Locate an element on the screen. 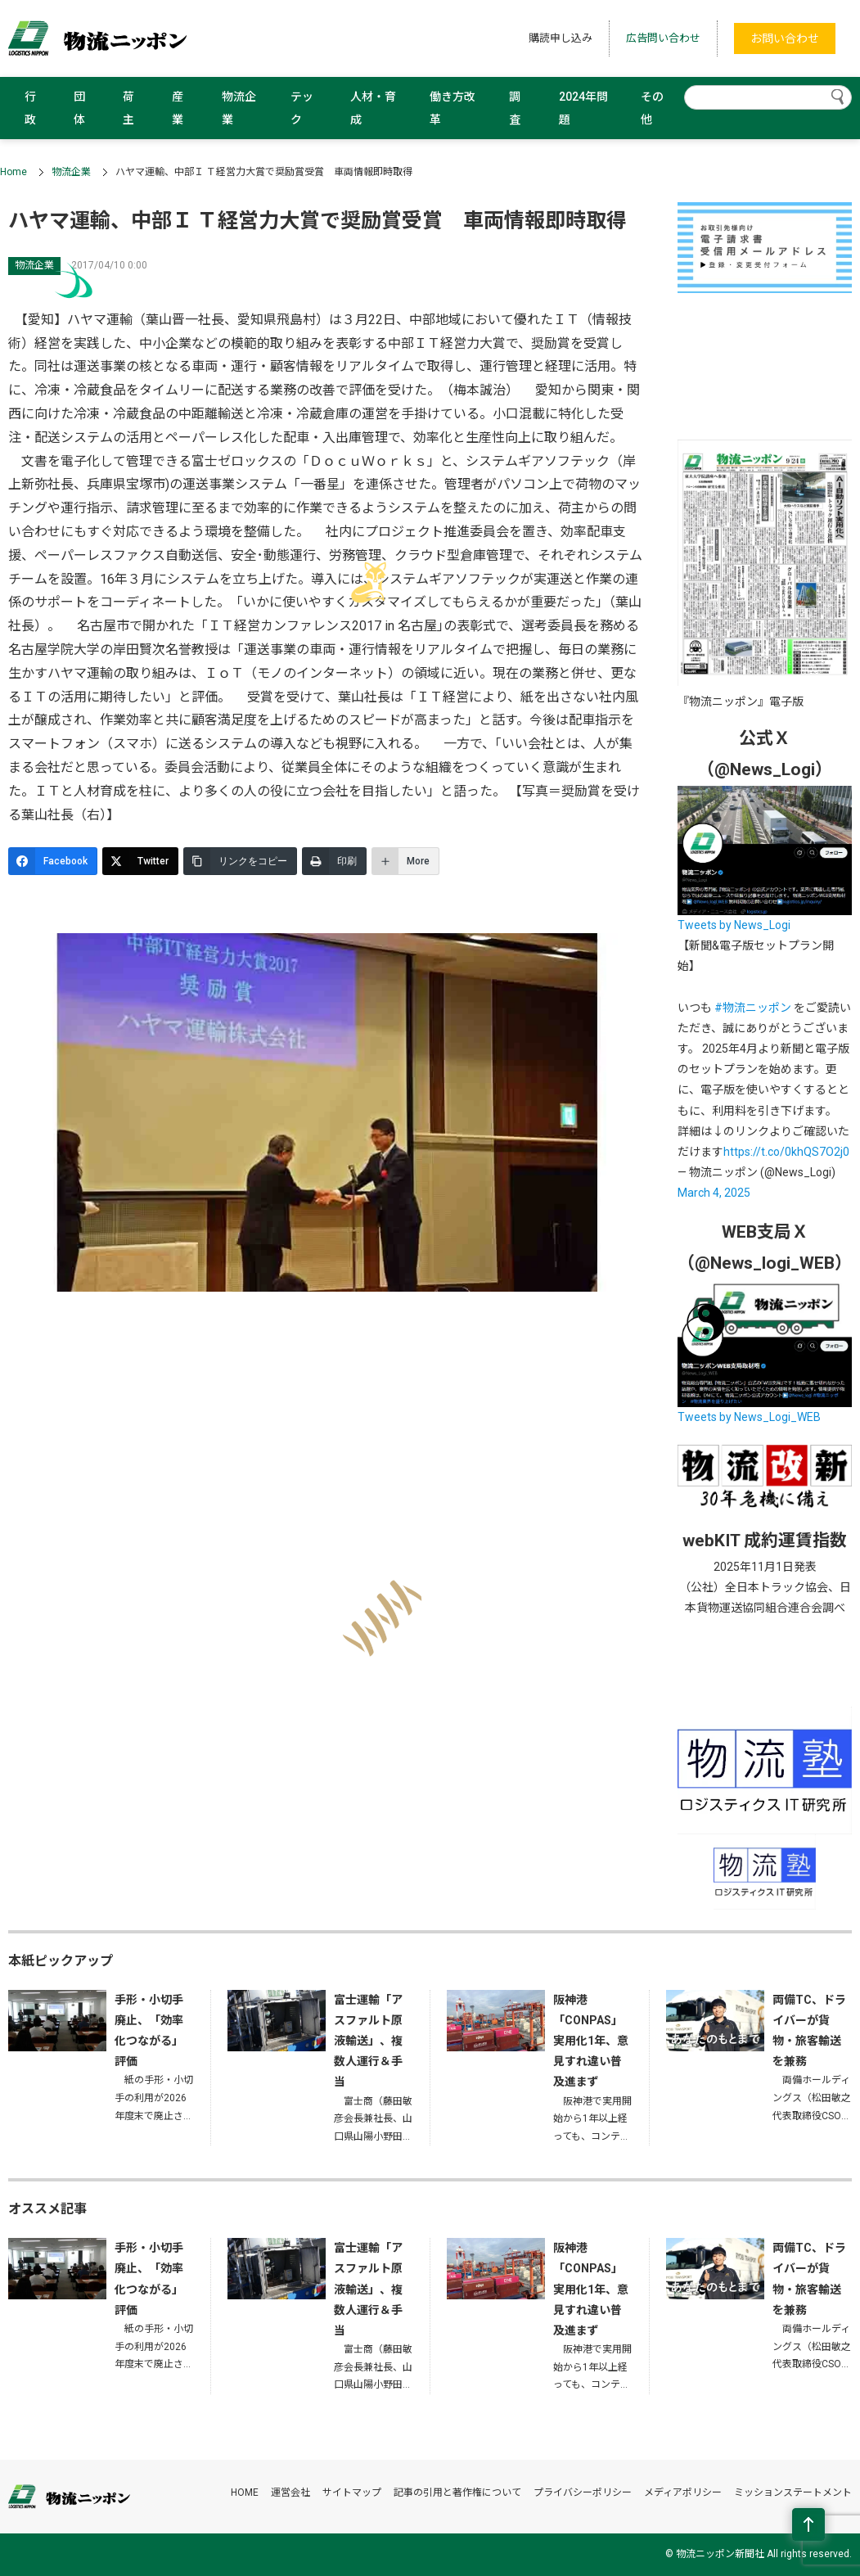  indicates spring physics or bounce effect is located at coordinates (382, 1618).